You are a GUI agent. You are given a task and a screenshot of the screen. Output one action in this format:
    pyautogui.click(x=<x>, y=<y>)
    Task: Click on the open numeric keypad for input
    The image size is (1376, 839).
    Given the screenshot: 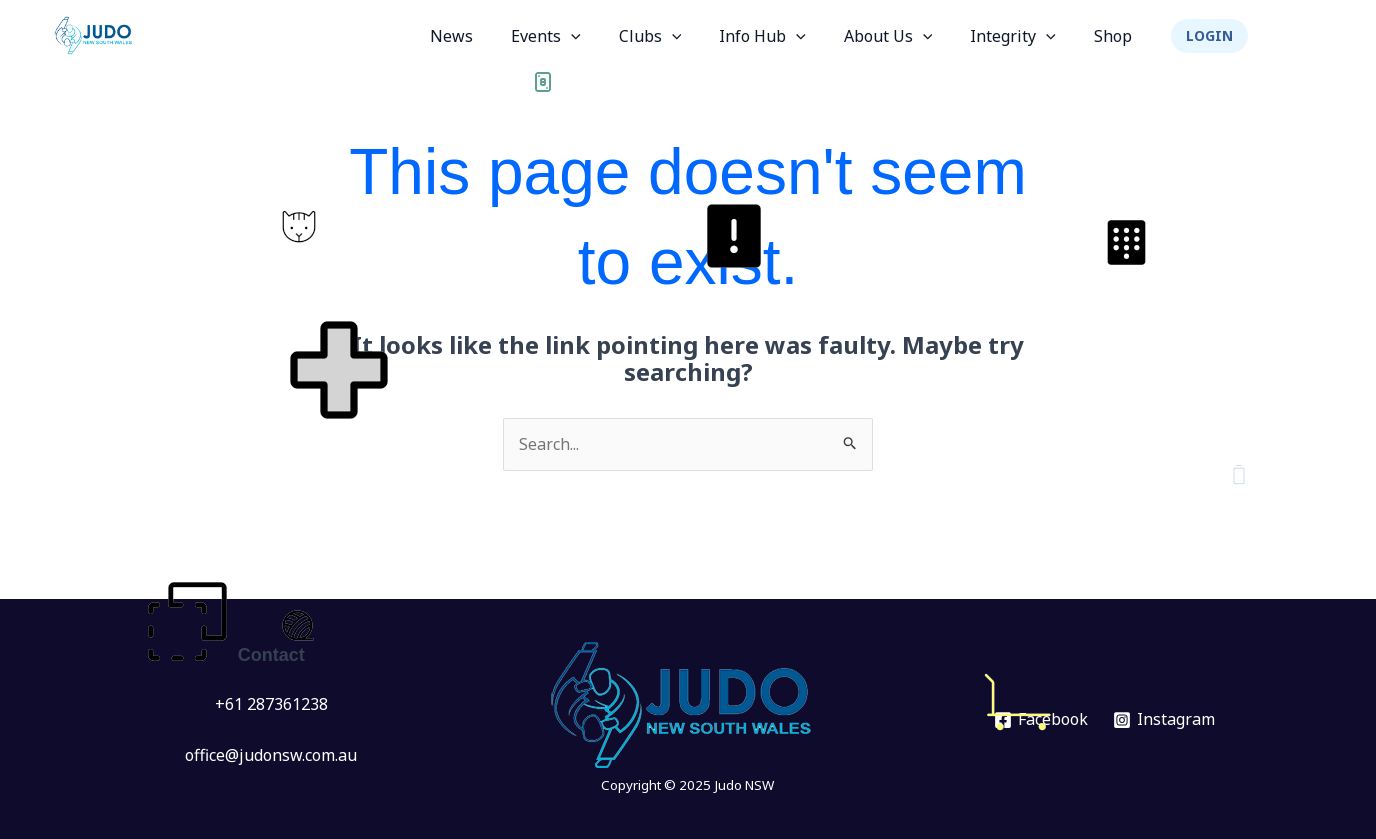 What is the action you would take?
    pyautogui.click(x=1126, y=242)
    